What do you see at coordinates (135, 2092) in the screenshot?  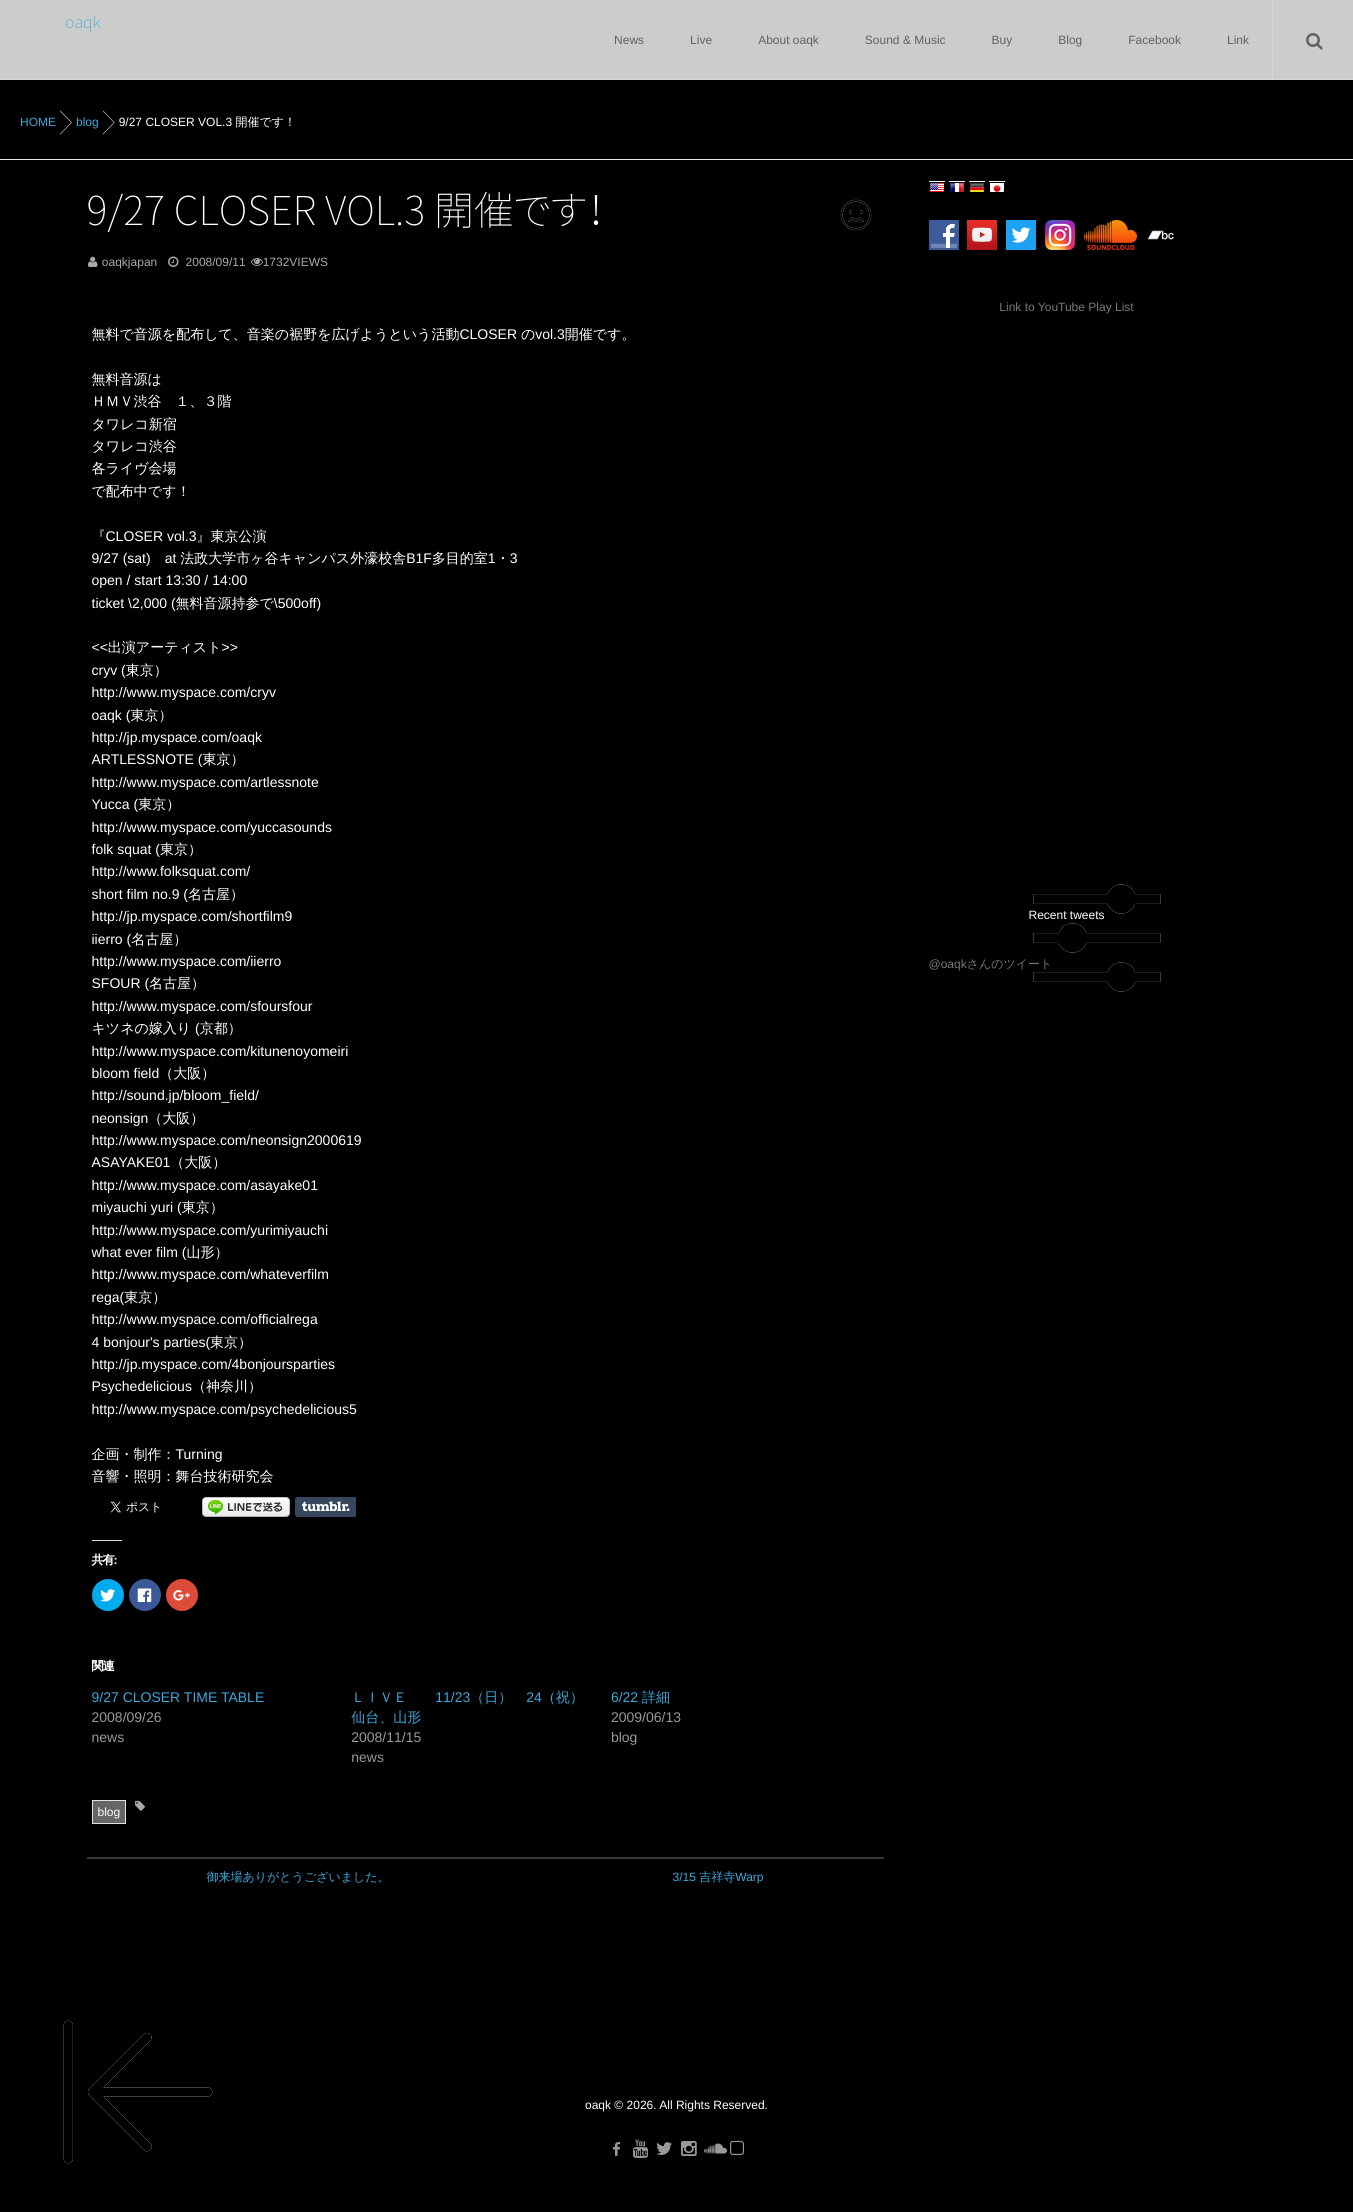 I see `go back to the beginning` at bounding box center [135, 2092].